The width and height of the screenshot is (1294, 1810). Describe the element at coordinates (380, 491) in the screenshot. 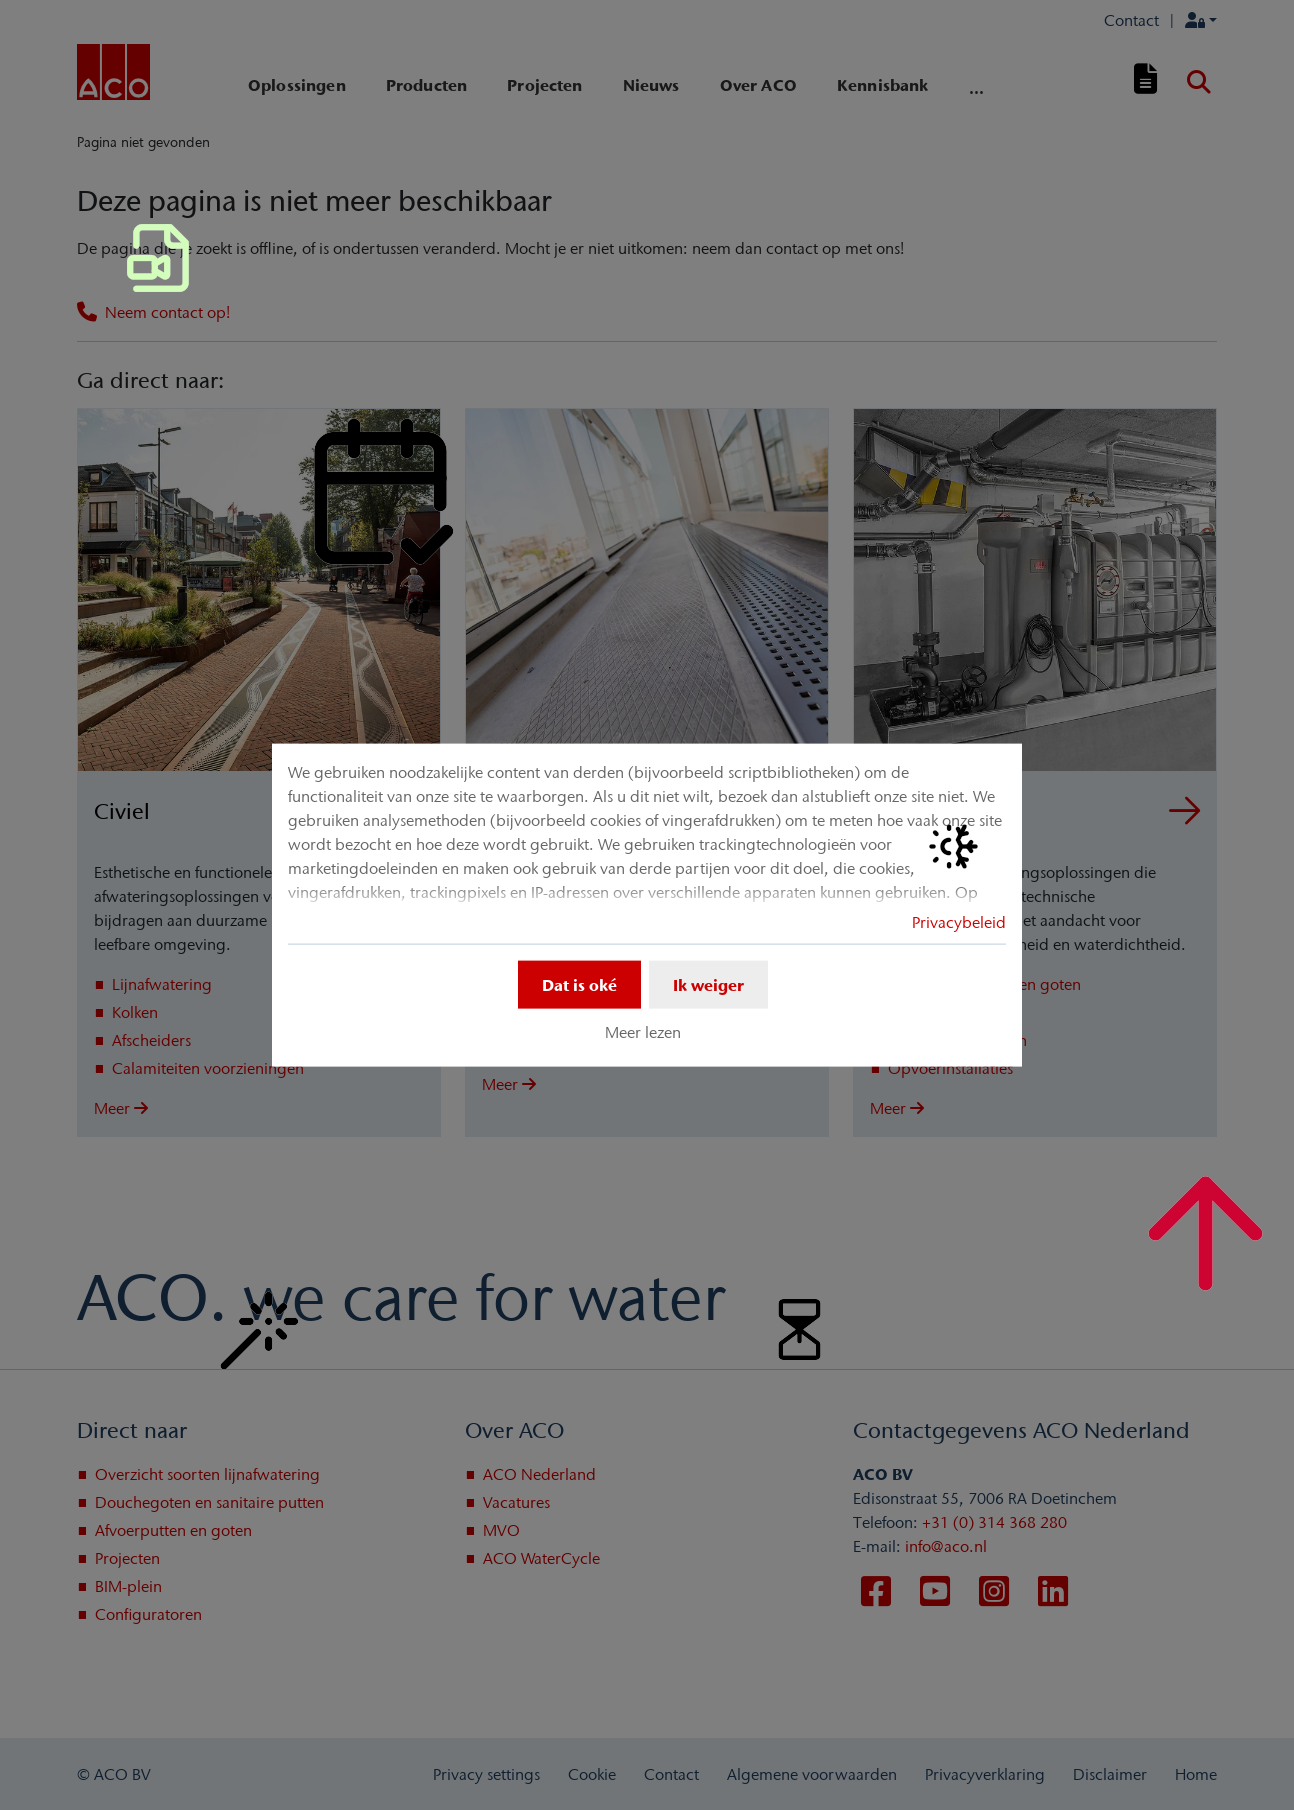

I see `confirm or complete a scheduled event` at that location.